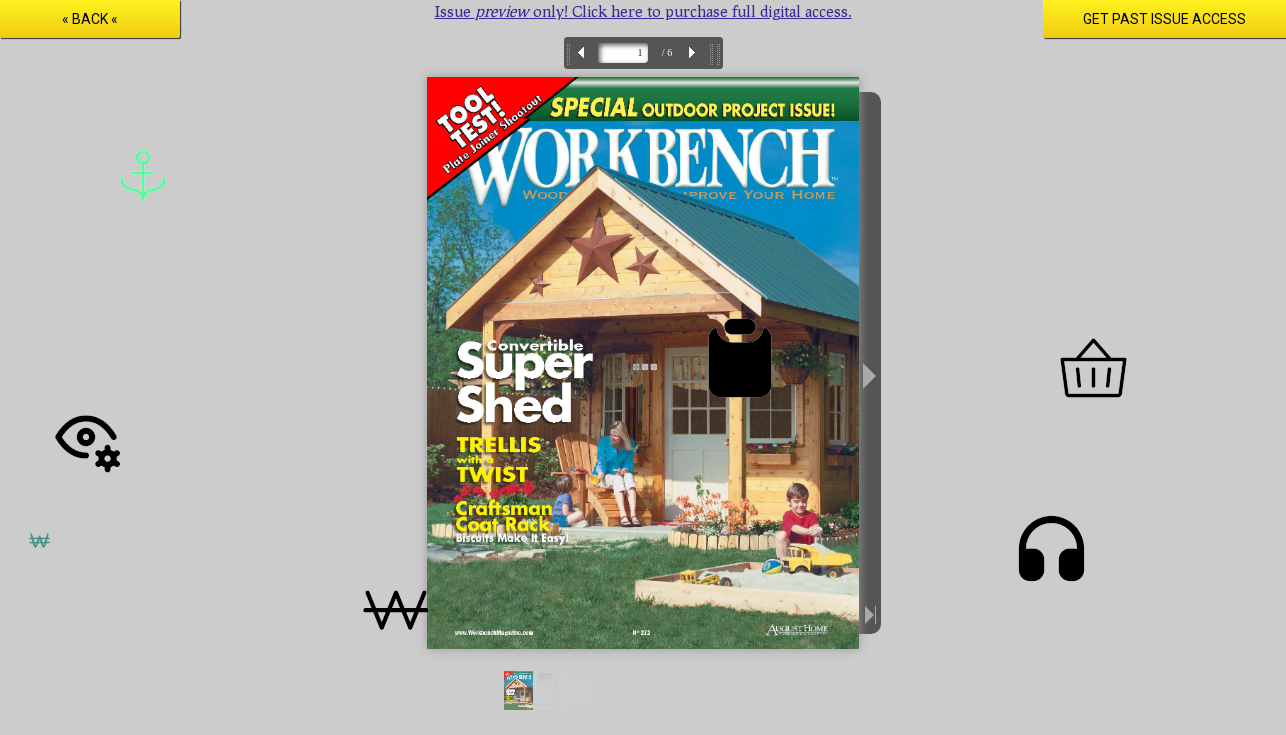  What do you see at coordinates (143, 175) in the screenshot?
I see `anchor a link or section on a page` at bounding box center [143, 175].